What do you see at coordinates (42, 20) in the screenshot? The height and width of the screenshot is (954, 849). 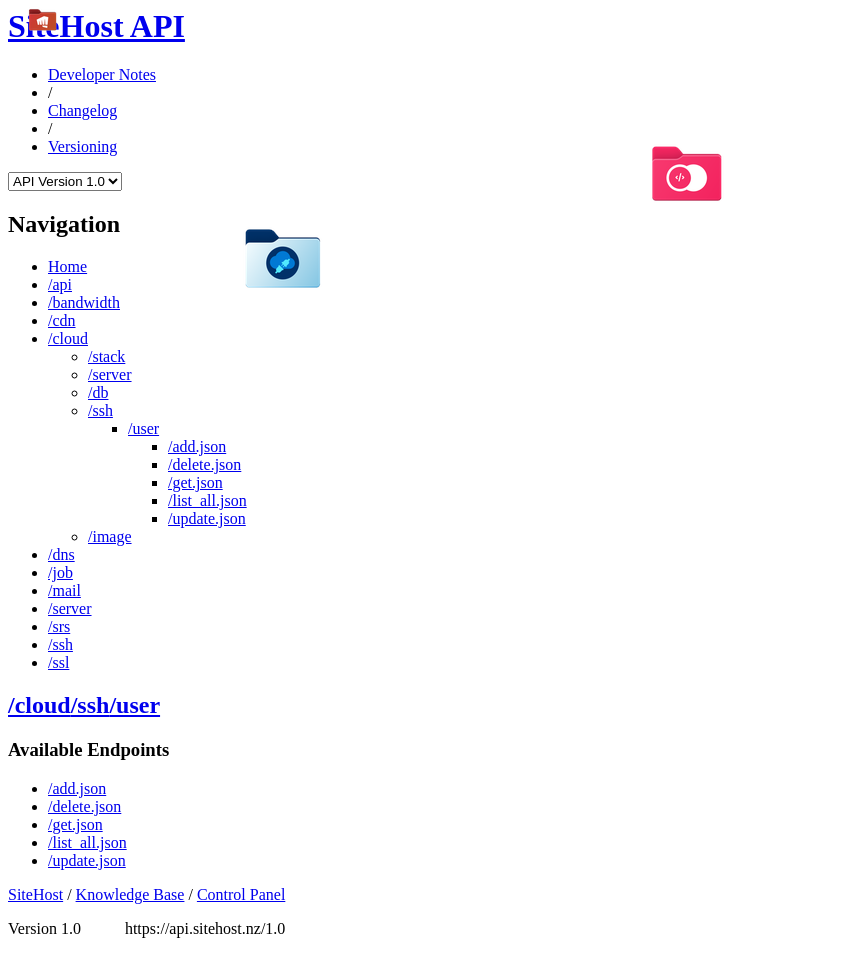 I see `open riot games folder` at bounding box center [42, 20].